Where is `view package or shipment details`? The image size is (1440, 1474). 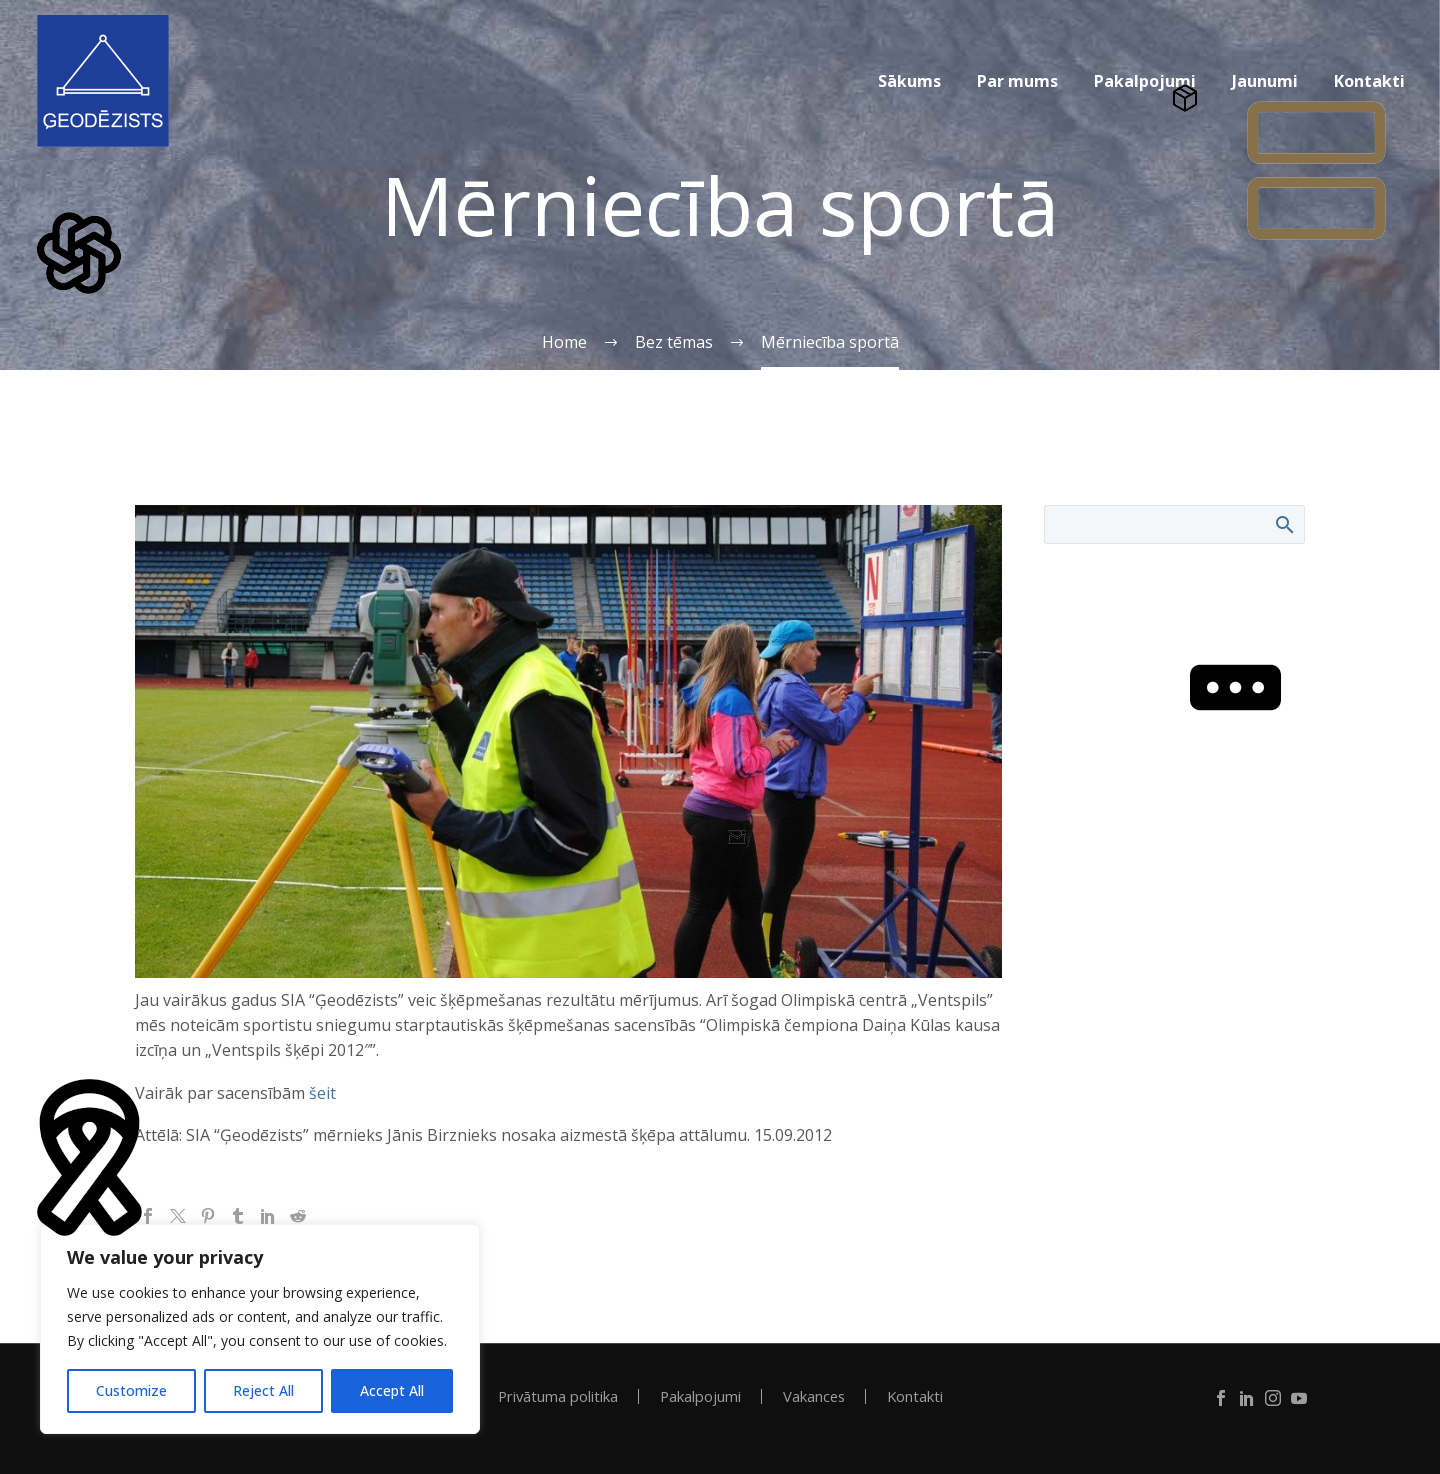 view package or shipment details is located at coordinates (1185, 98).